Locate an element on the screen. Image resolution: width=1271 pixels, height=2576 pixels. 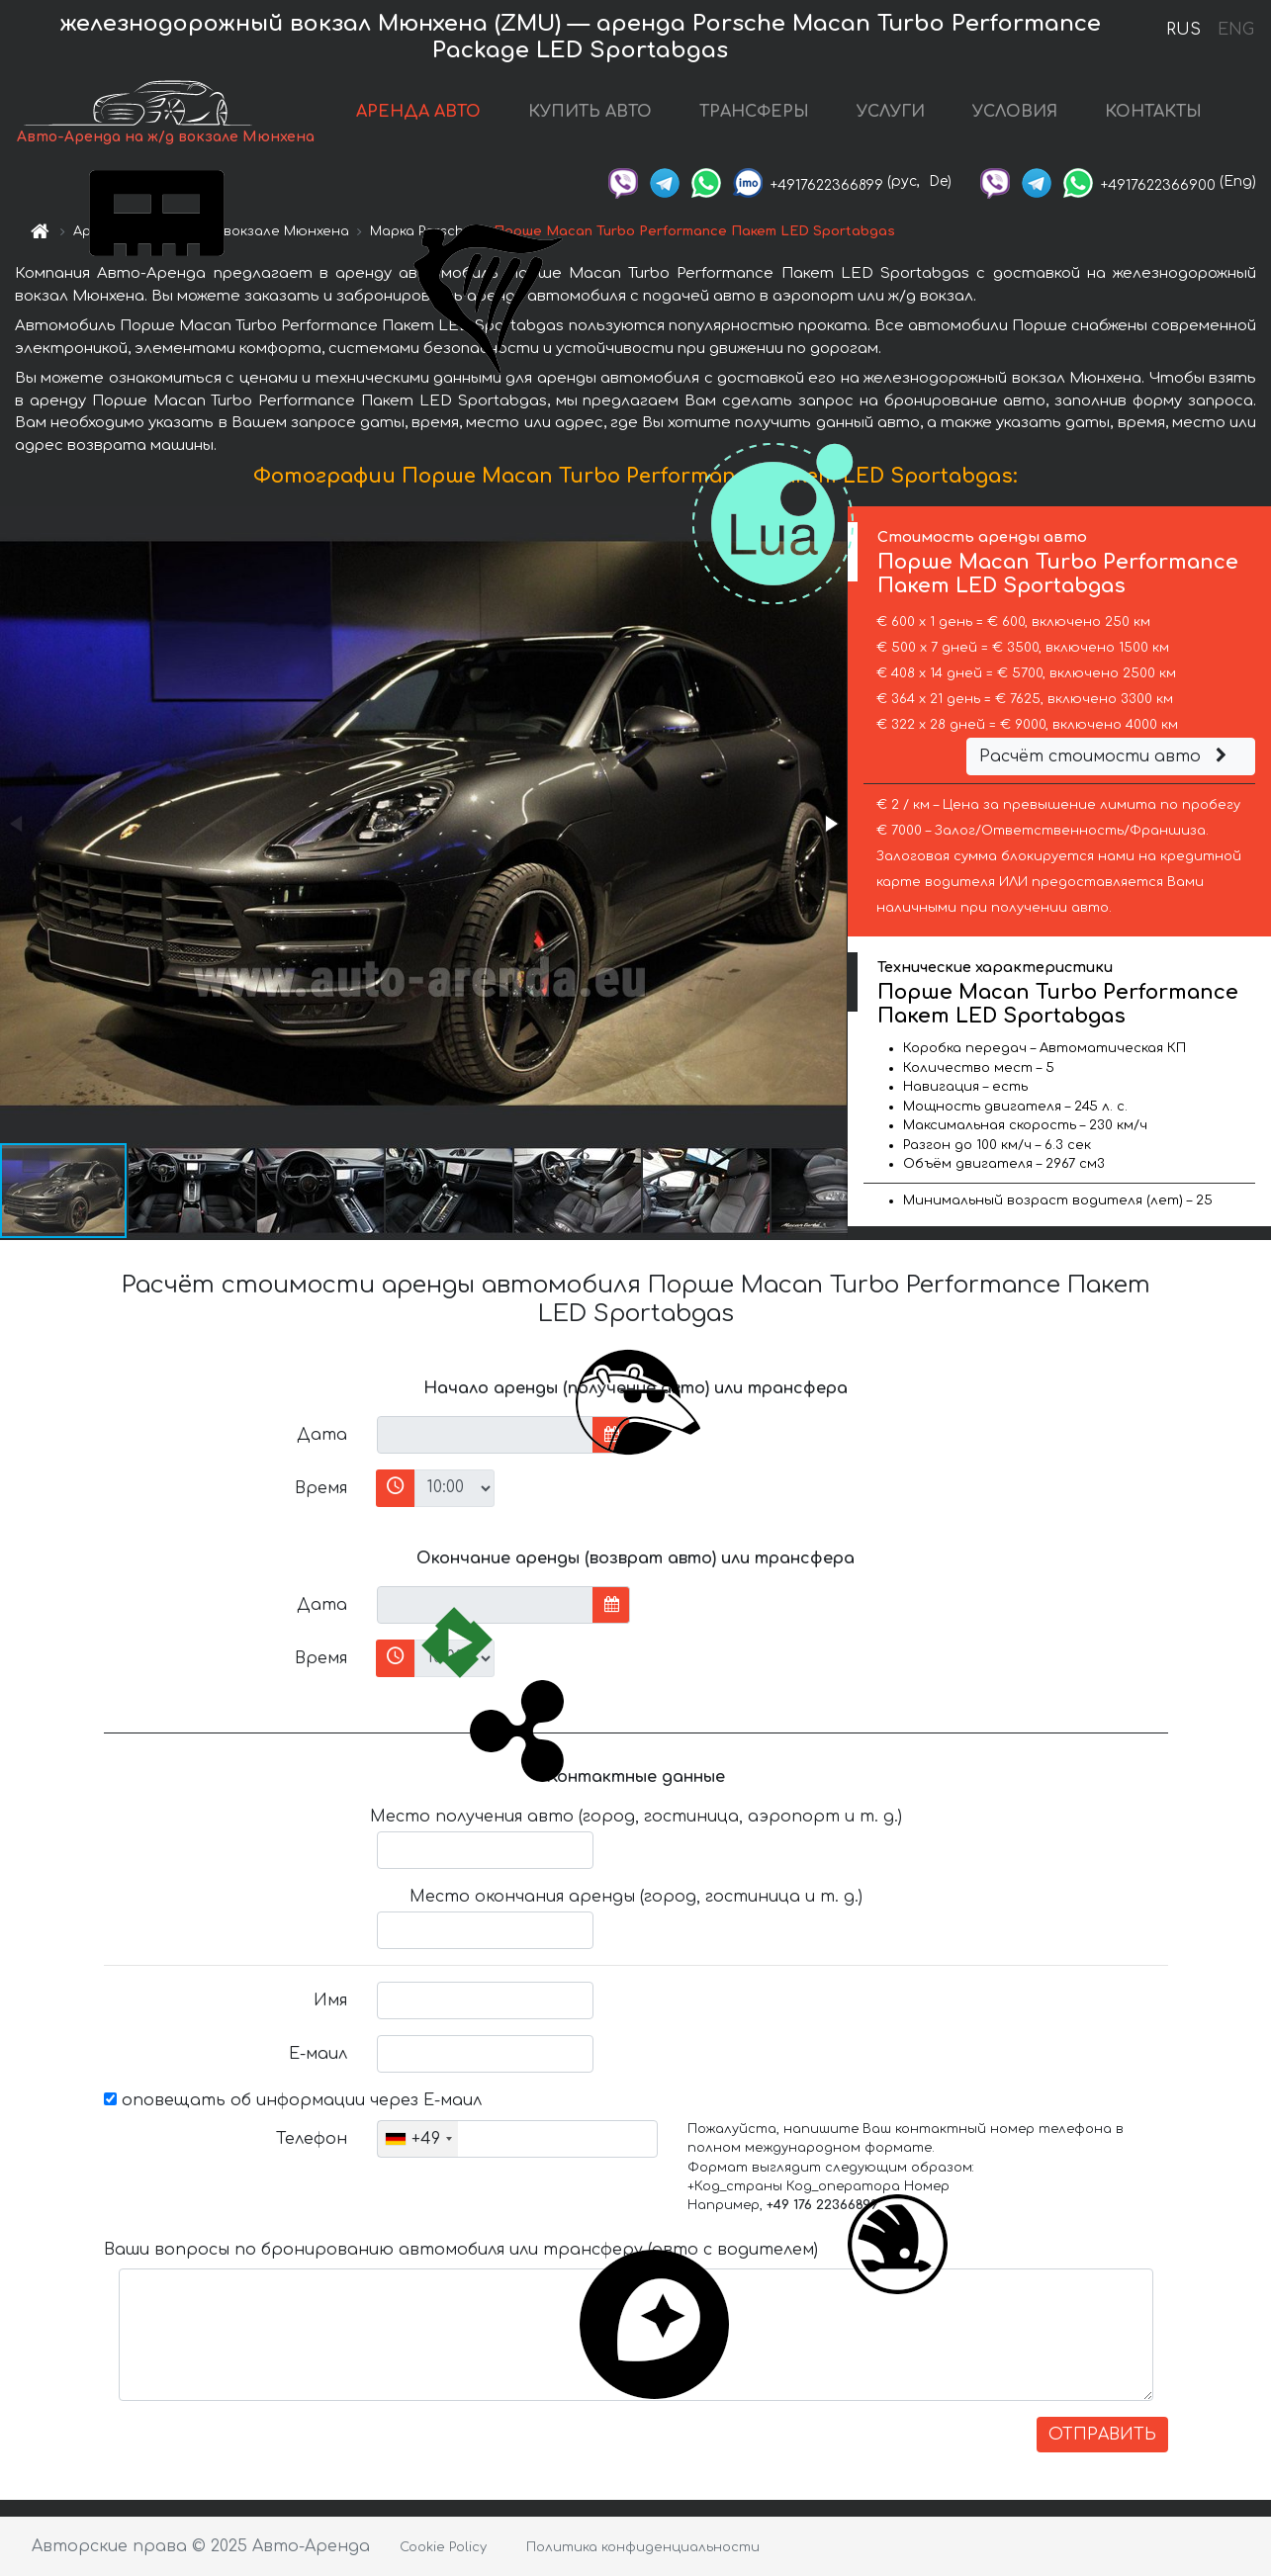
lua programming language logo is located at coordinates (772, 523).